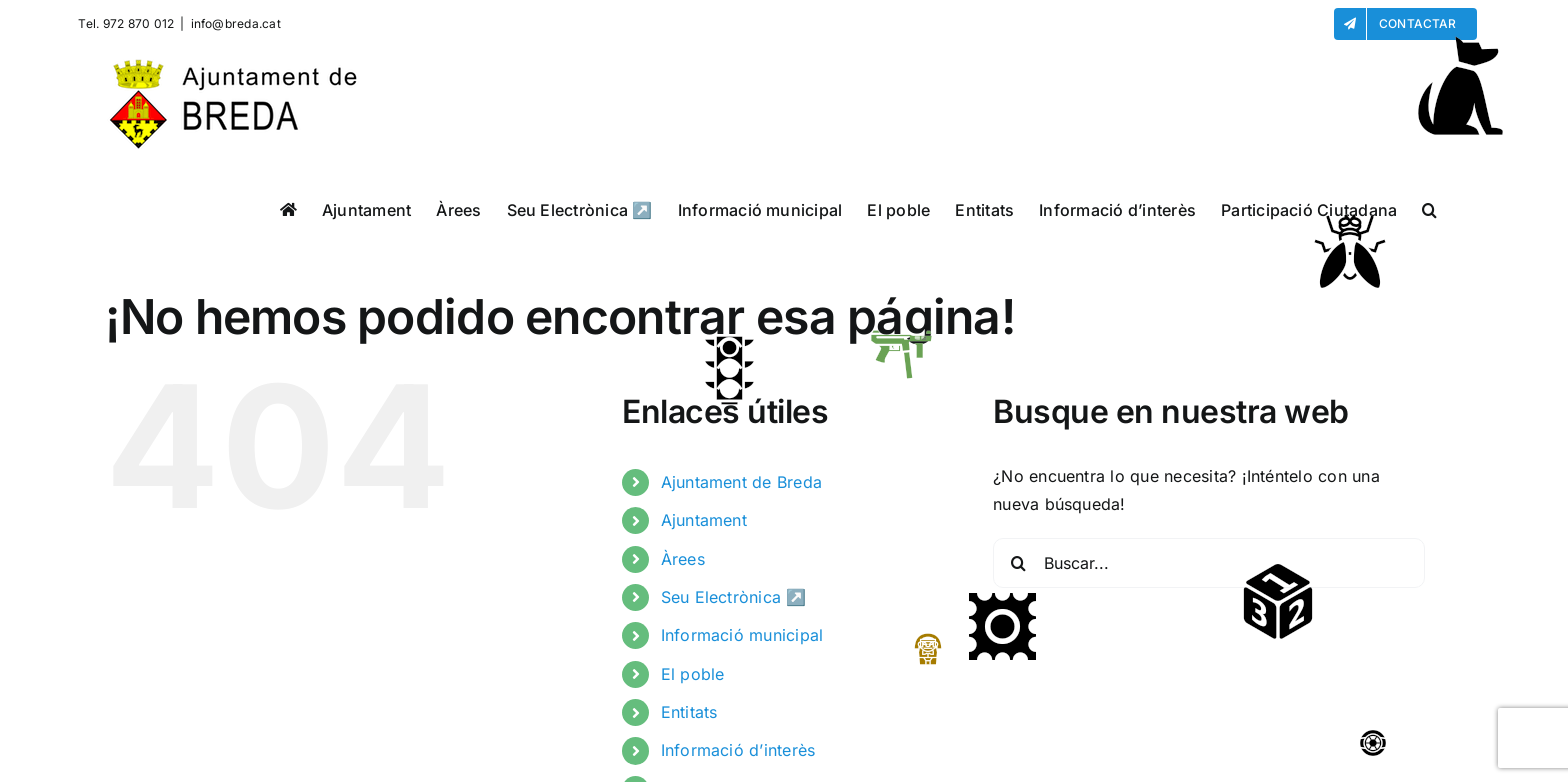  What do you see at coordinates (1278, 602) in the screenshot?
I see `roll dice or generate random number` at bounding box center [1278, 602].